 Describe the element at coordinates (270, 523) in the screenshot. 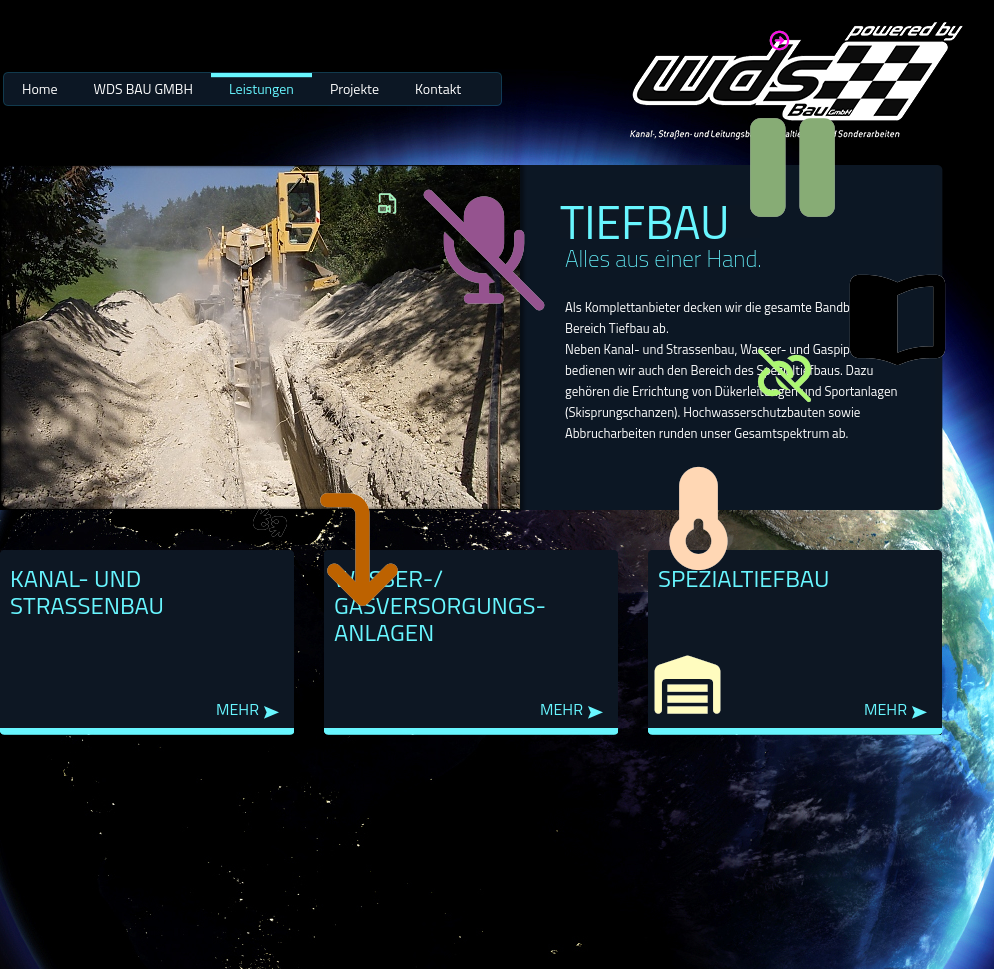

I see `enable sign language interpretation` at that location.